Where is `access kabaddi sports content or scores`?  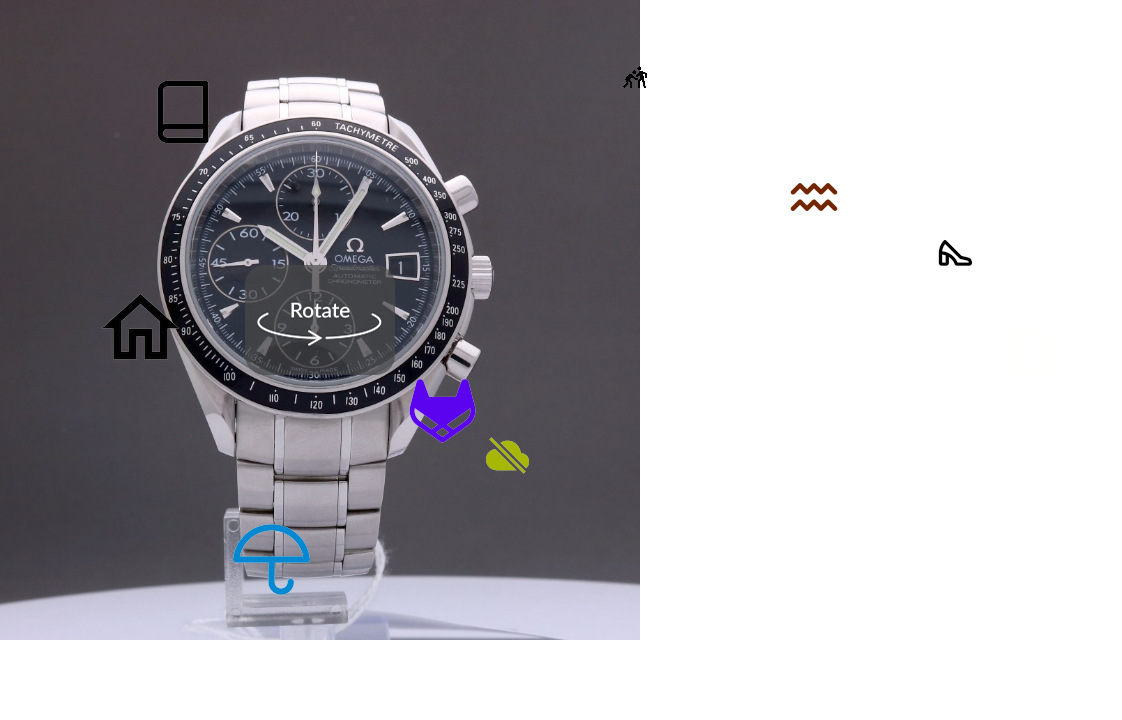 access kabaddi sports content or scores is located at coordinates (635, 78).